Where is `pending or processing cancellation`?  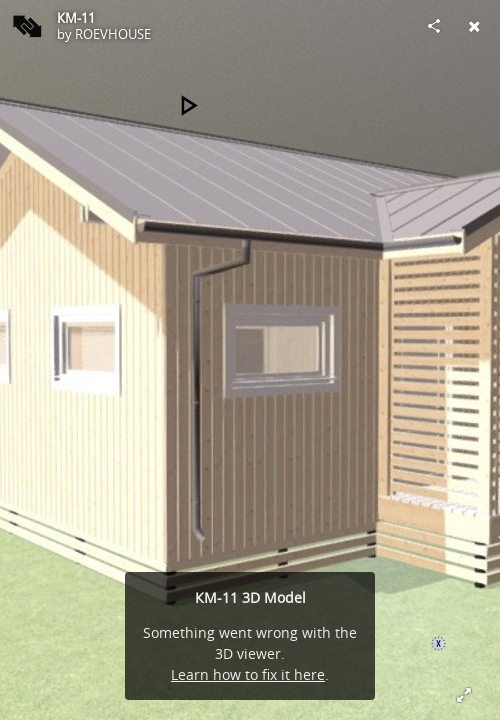 pending or processing cancellation is located at coordinates (438, 643).